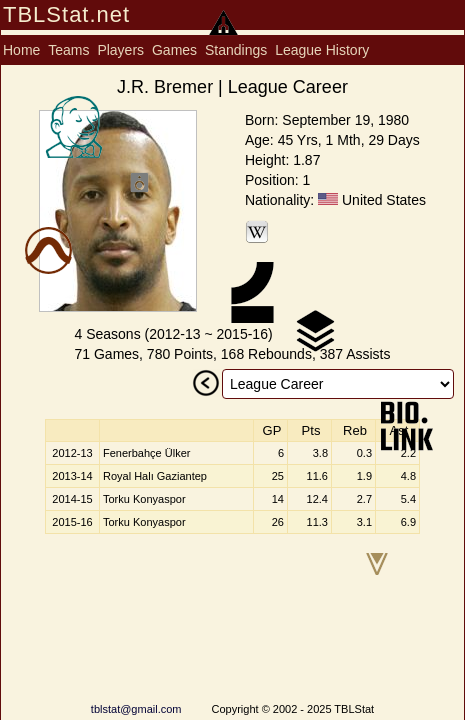 The width and height of the screenshot is (465, 720). Describe the element at coordinates (315, 331) in the screenshot. I see `view stacked layers or content` at that location.